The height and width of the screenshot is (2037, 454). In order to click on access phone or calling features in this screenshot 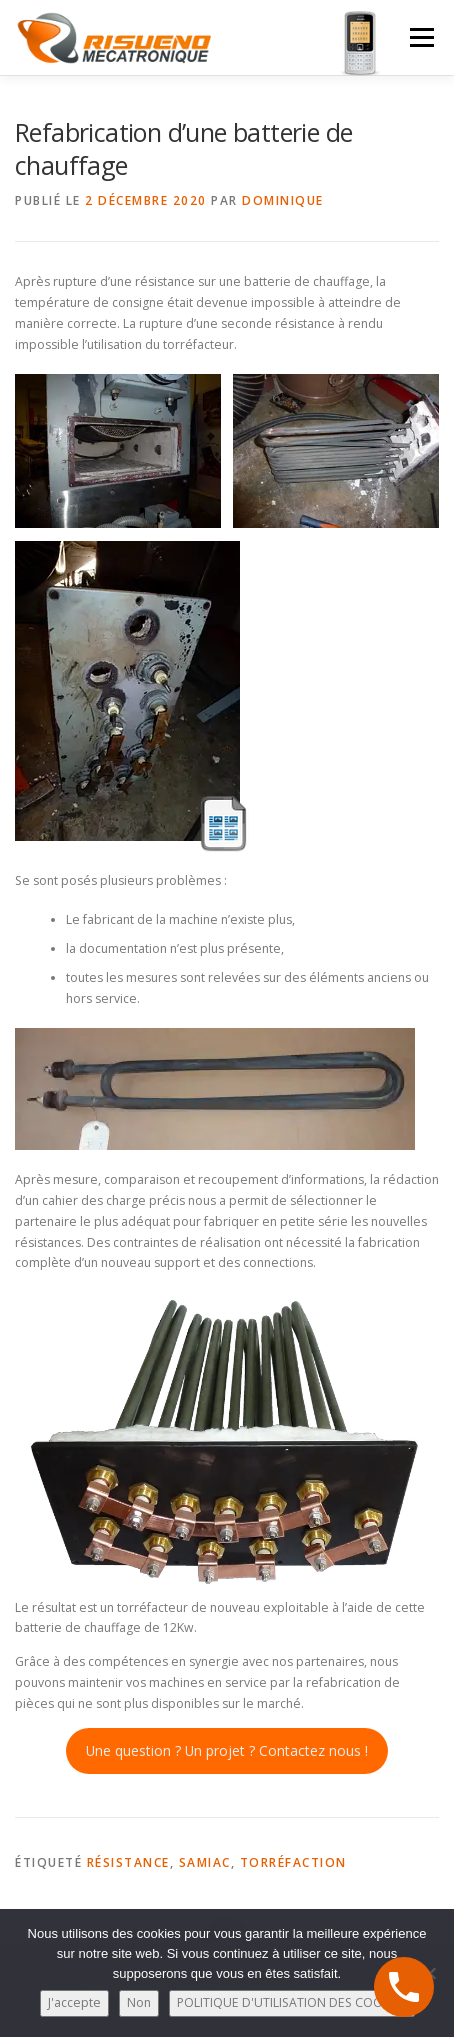, I will do `click(361, 44)`.